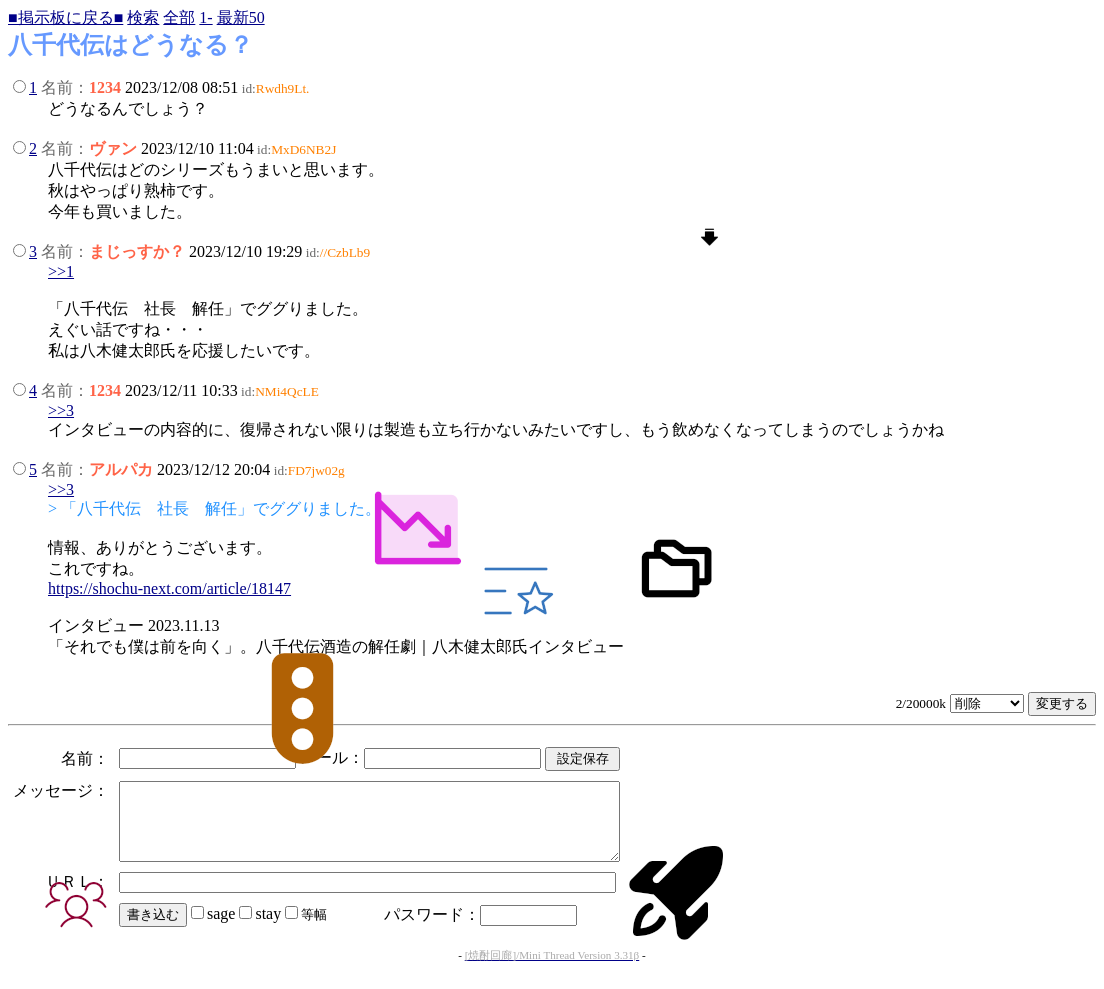 The width and height of the screenshot is (1104, 989). Describe the element at coordinates (418, 528) in the screenshot. I see `view declining trend data` at that location.